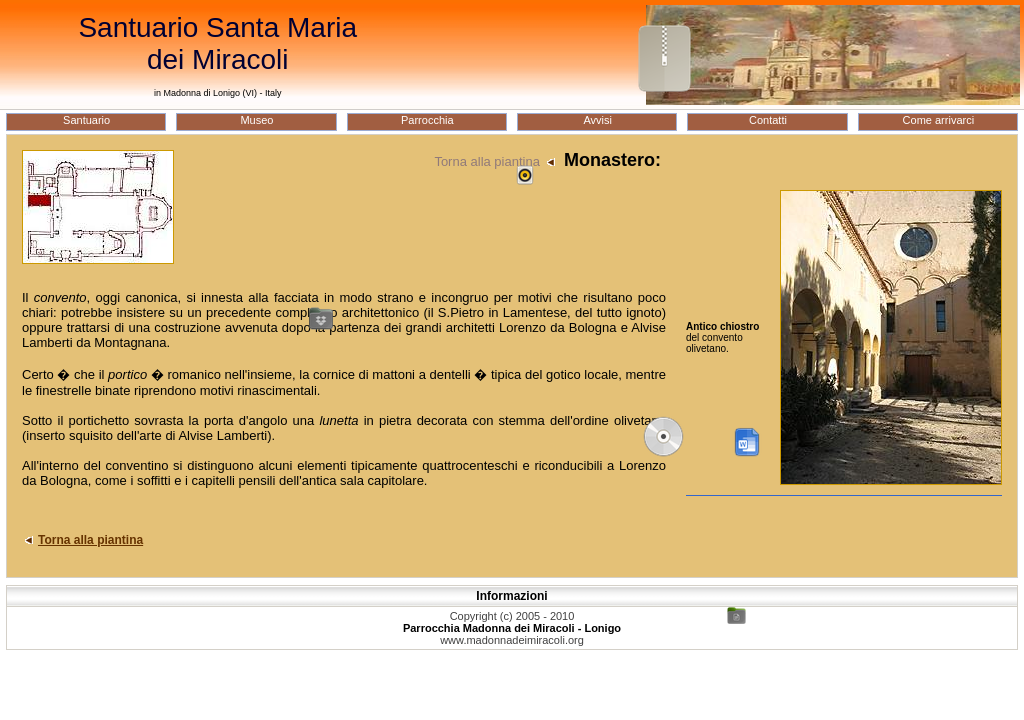  Describe the element at coordinates (321, 318) in the screenshot. I see `open your dropbox folder` at that location.